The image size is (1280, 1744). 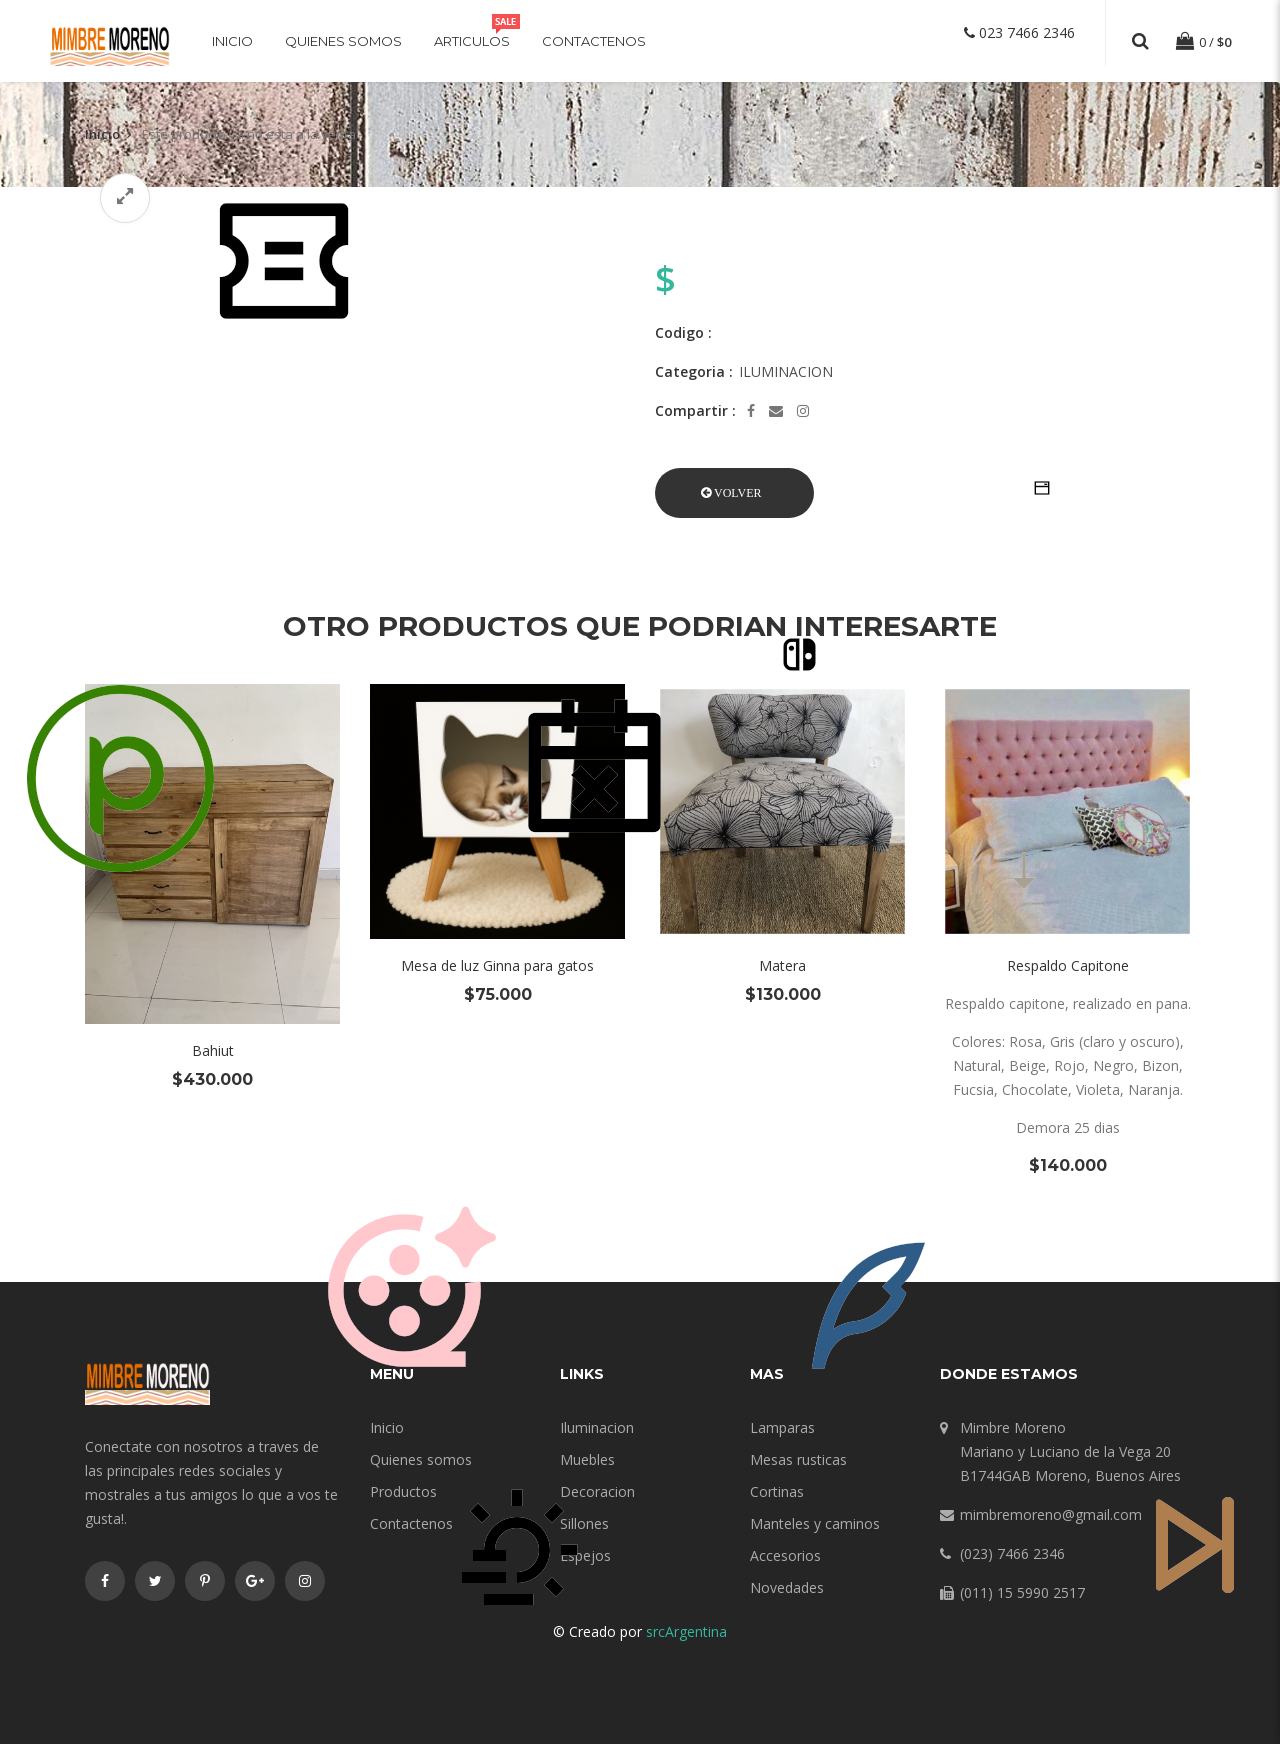 What do you see at coordinates (799, 654) in the screenshot?
I see `nintendo switch logo` at bounding box center [799, 654].